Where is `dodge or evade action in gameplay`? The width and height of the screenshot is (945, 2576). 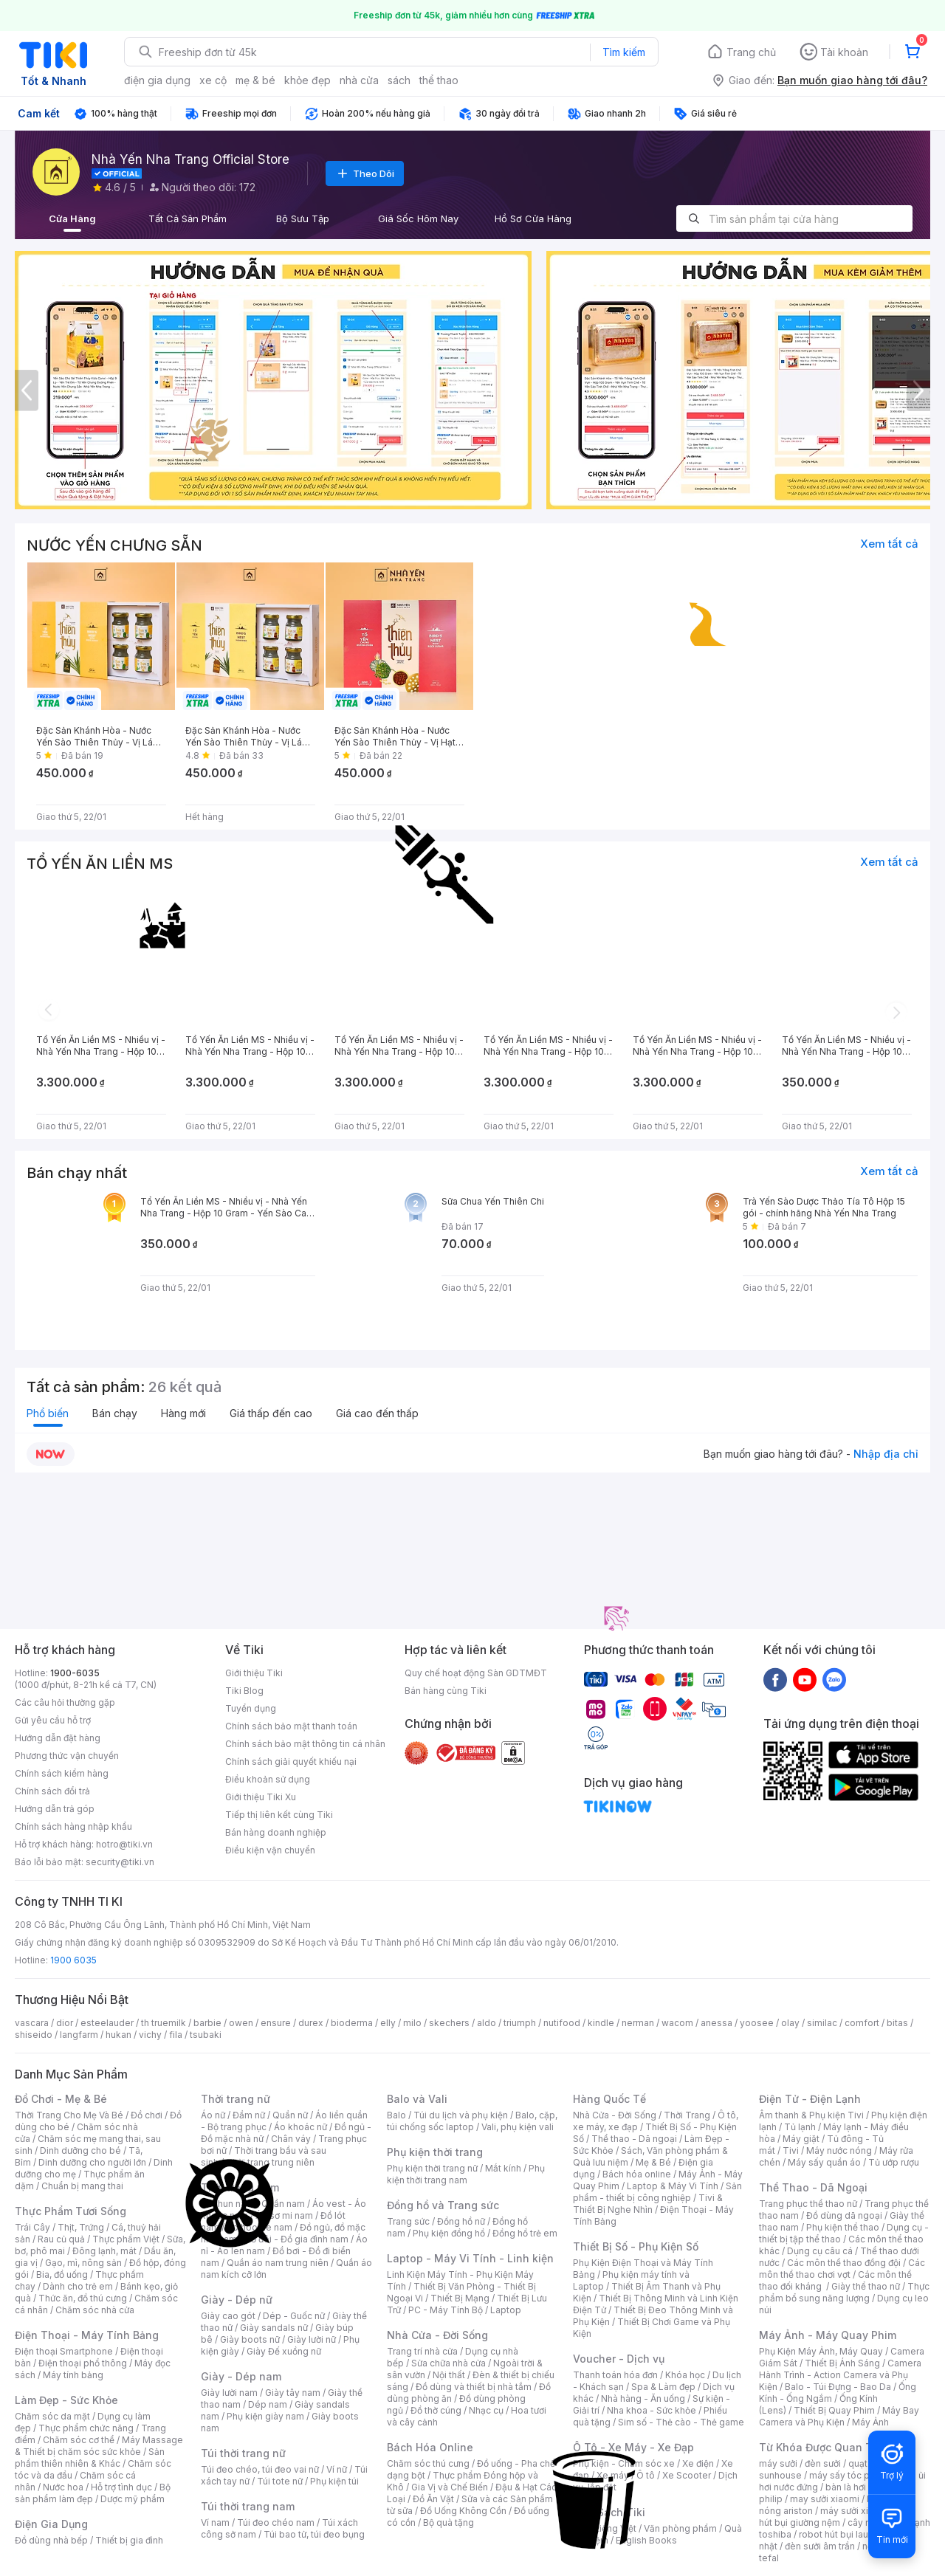 dodge or evade action in gameplay is located at coordinates (707, 624).